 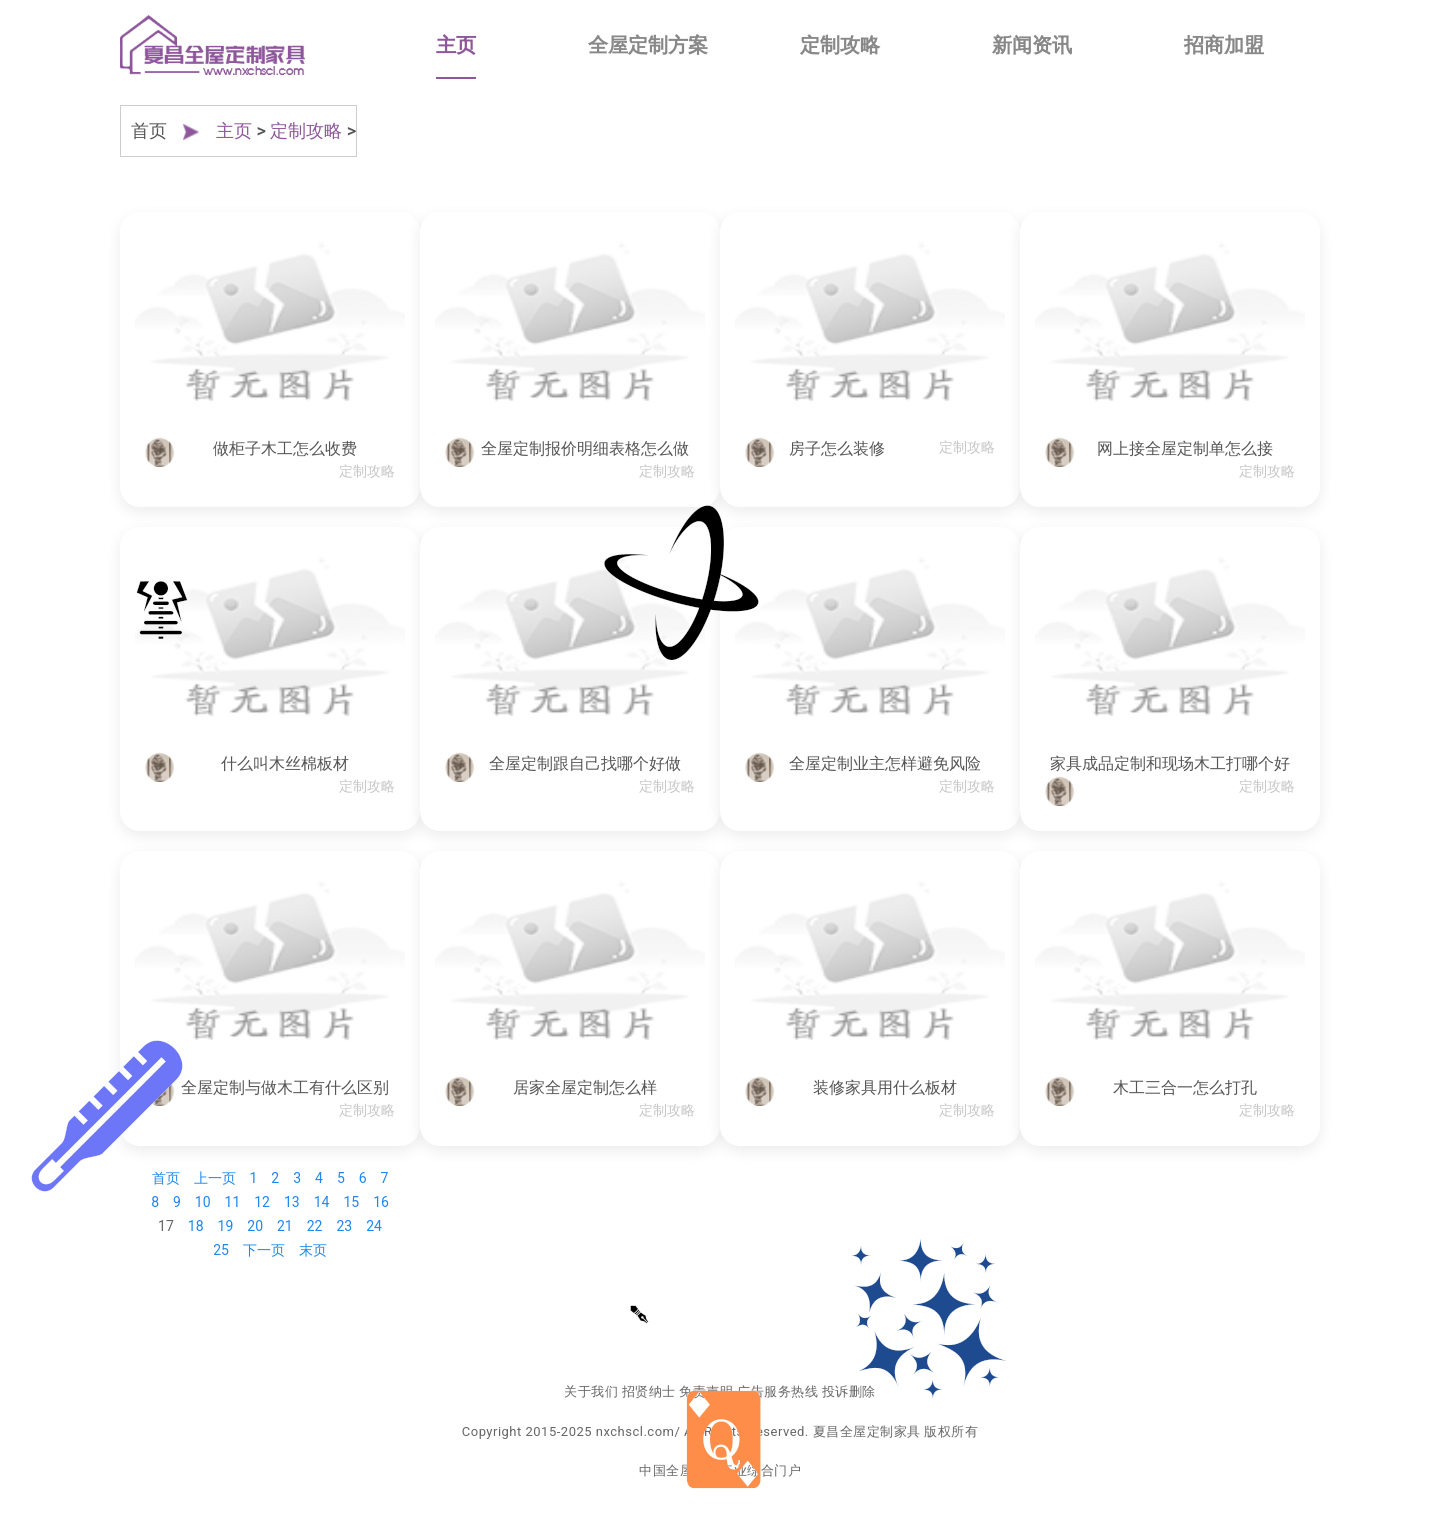 I want to click on indicates electricity or power generation, so click(x=161, y=610).